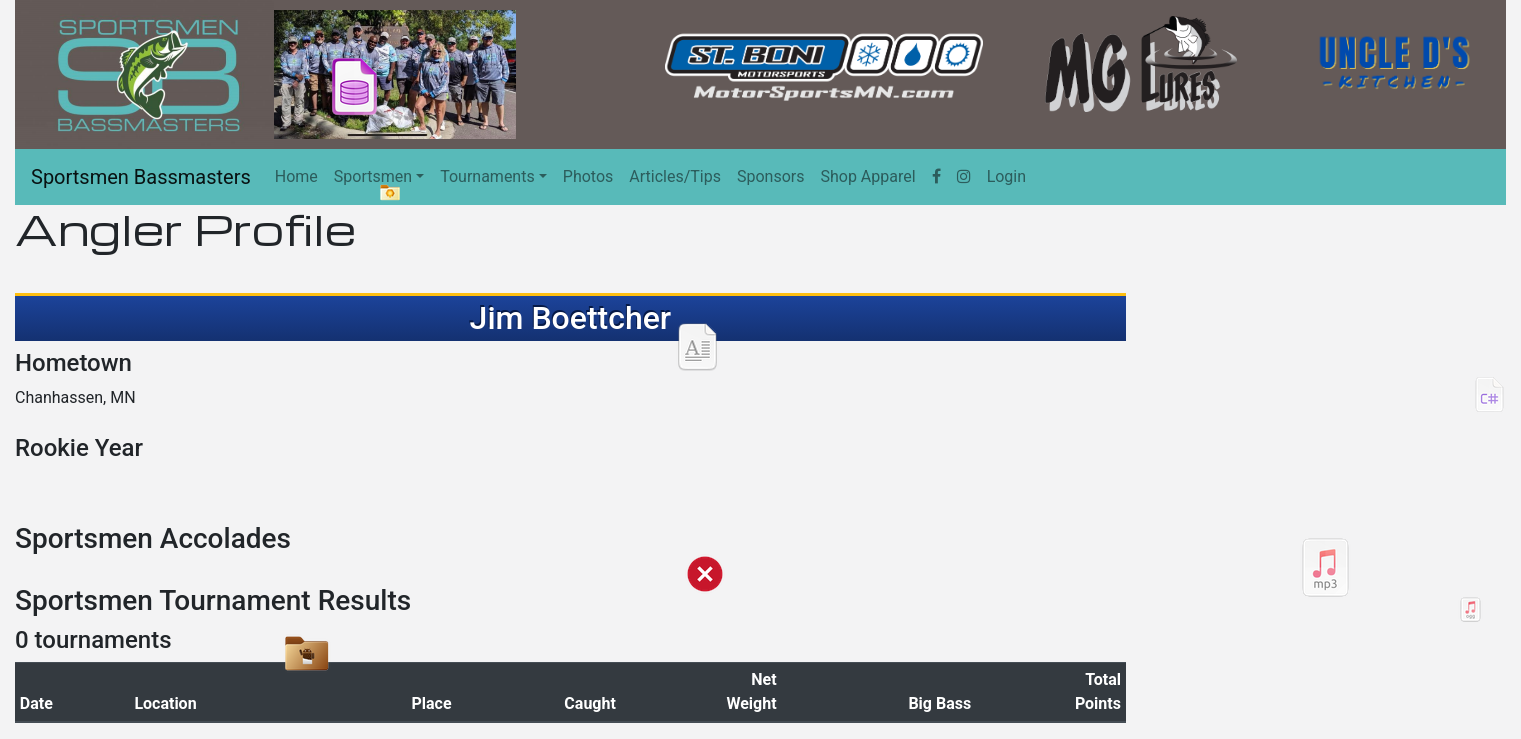 The image size is (1521, 739). Describe the element at coordinates (705, 574) in the screenshot. I see `close the current window` at that location.